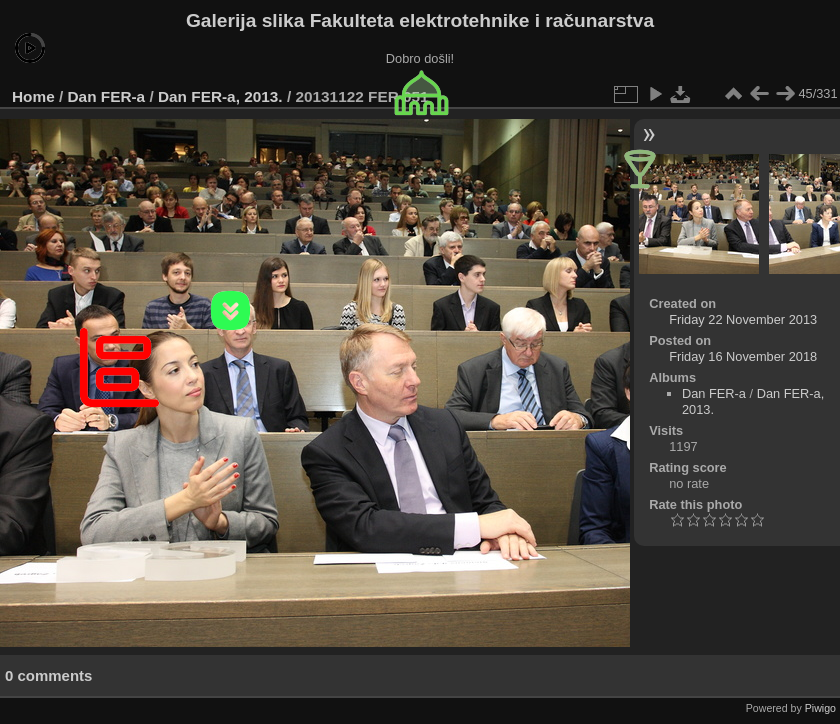  Describe the element at coordinates (421, 95) in the screenshot. I see `find nearby mosques` at that location.